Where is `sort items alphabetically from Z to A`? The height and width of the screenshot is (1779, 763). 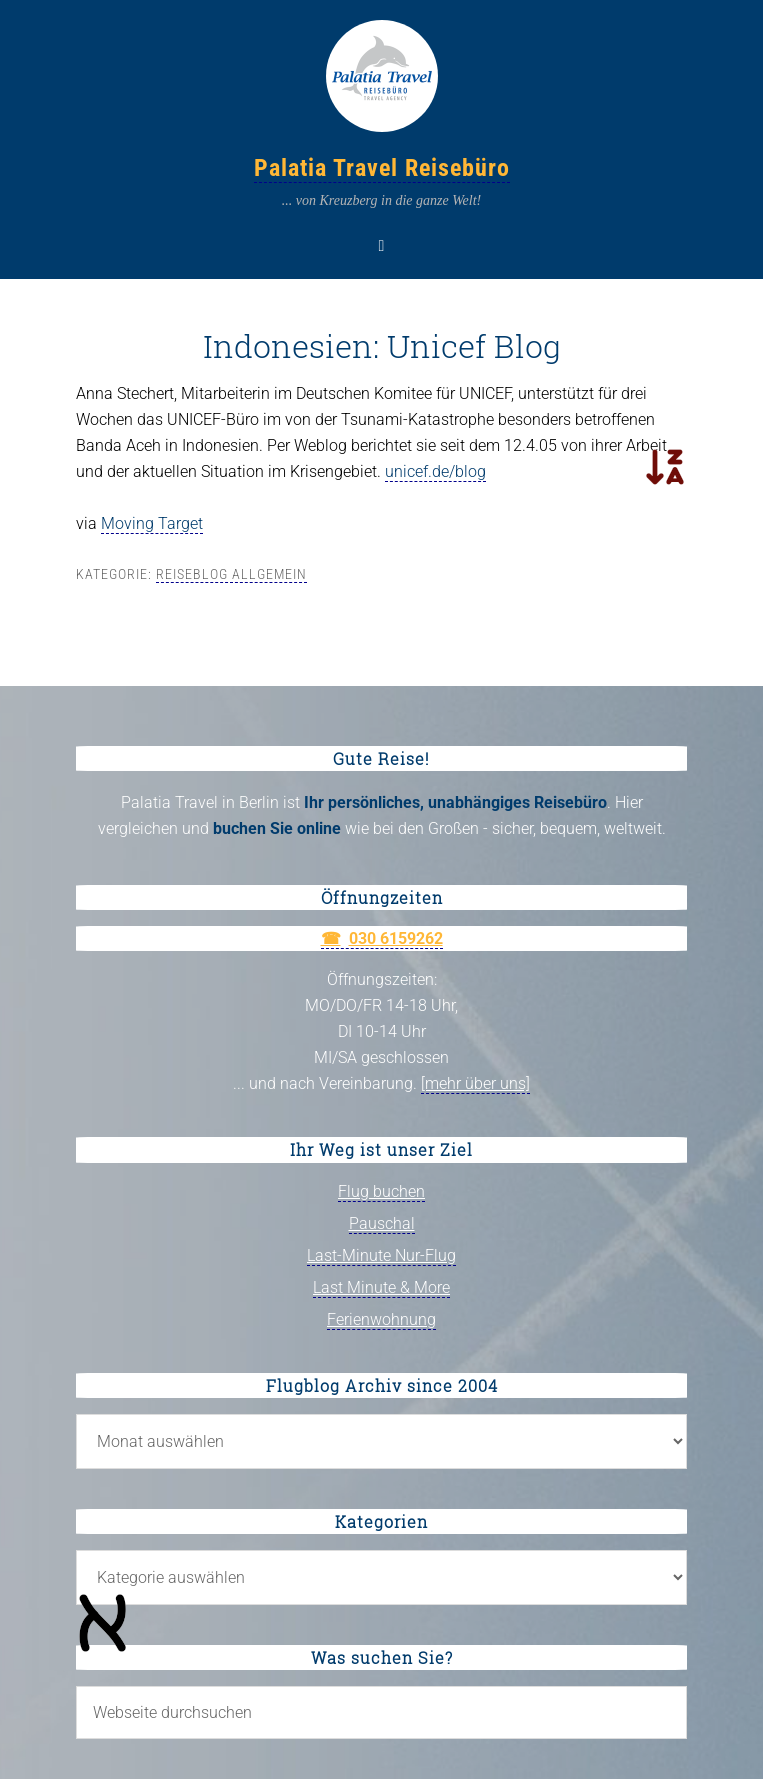
sort items alphabetically from Z to A is located at coordinates (665, 467).